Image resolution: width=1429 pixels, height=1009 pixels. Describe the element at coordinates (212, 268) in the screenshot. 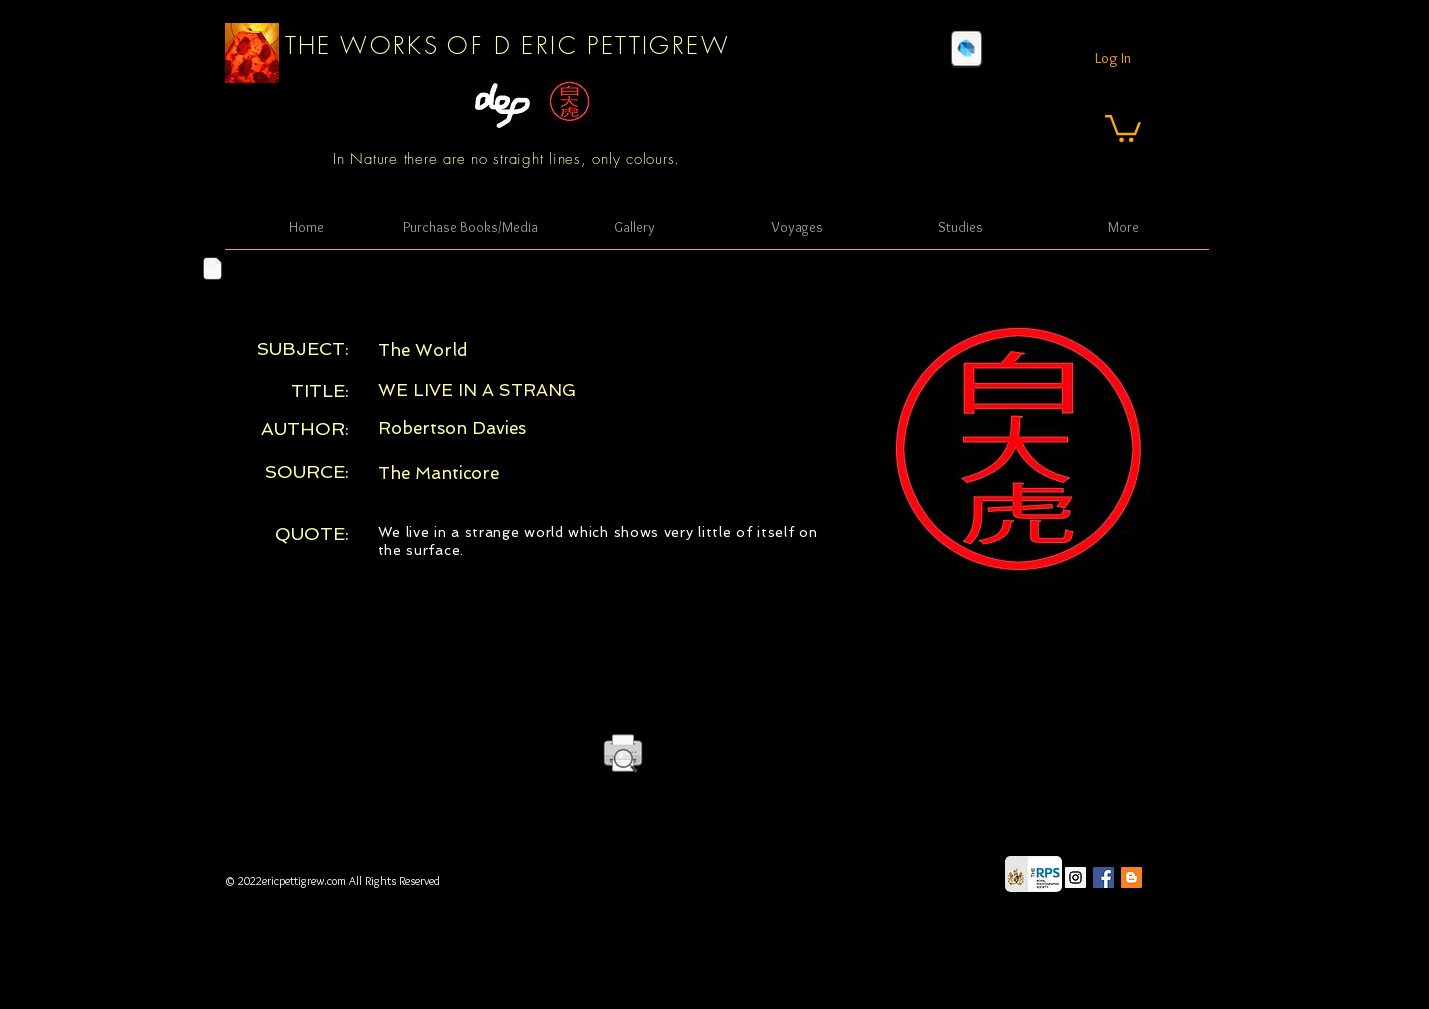

I see `indicates an empty or zero-byte file` at that location.